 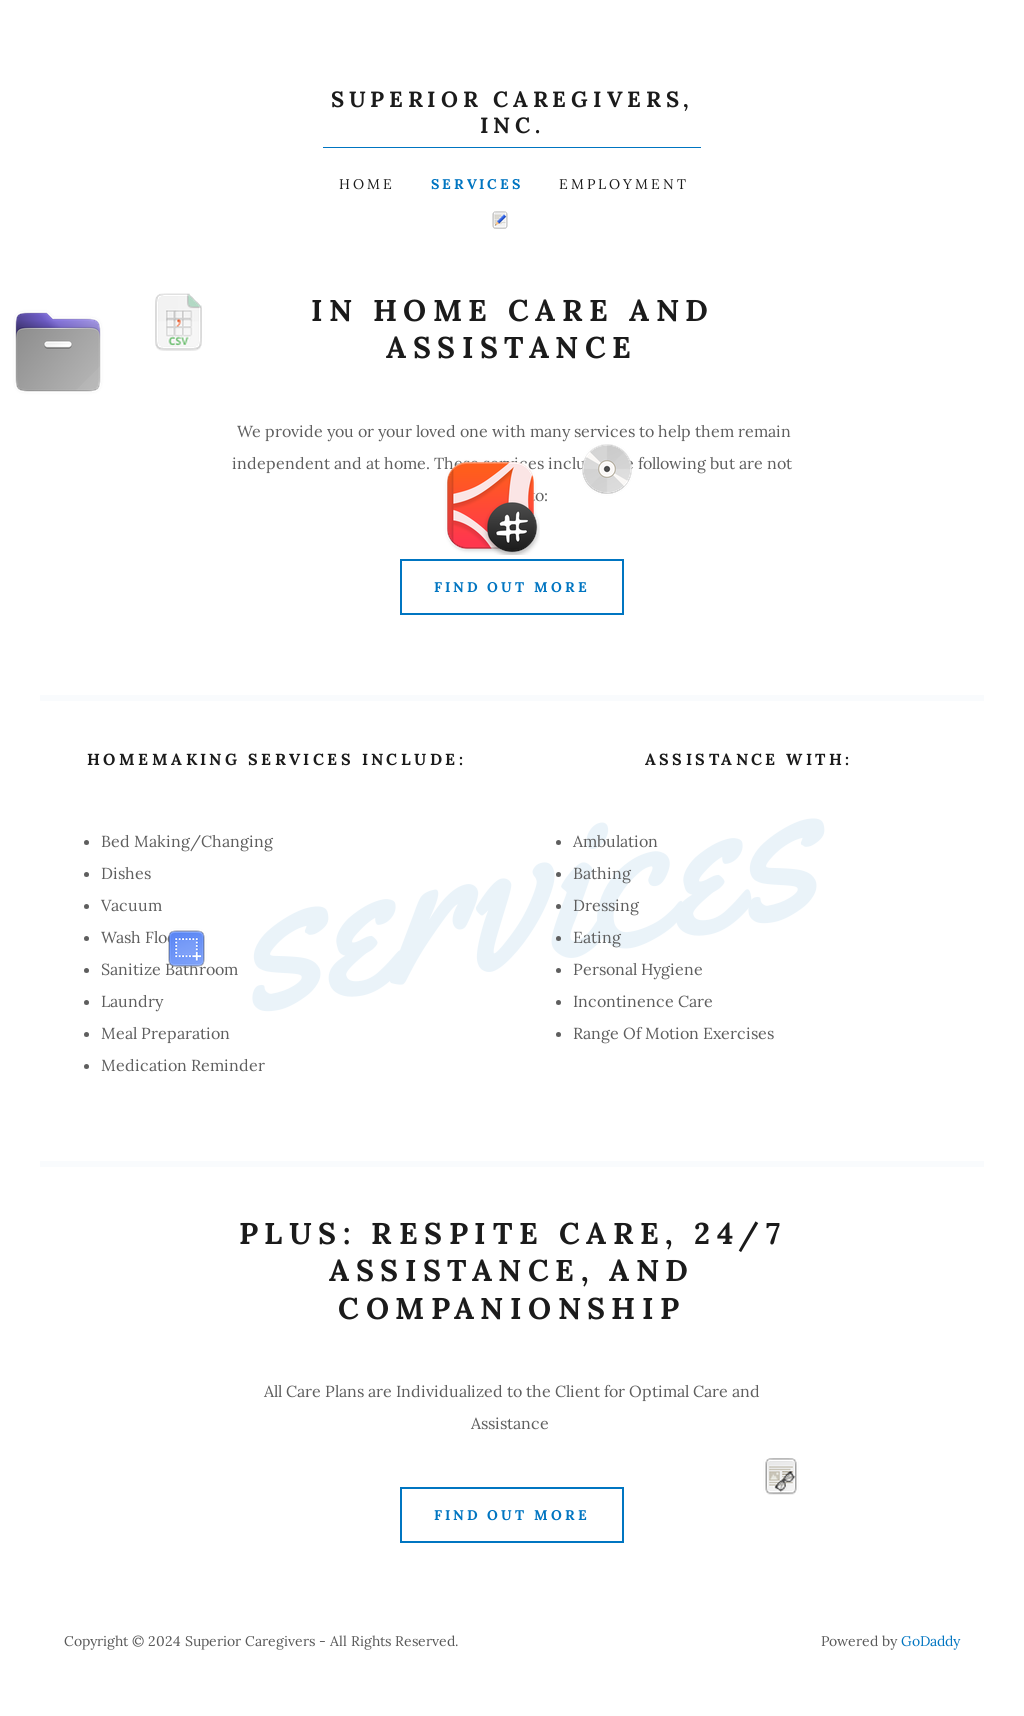 What do you see at coordinates (186, 948) in the screenshot?
I see `take a screenshot` at bounding box center [186, 948].